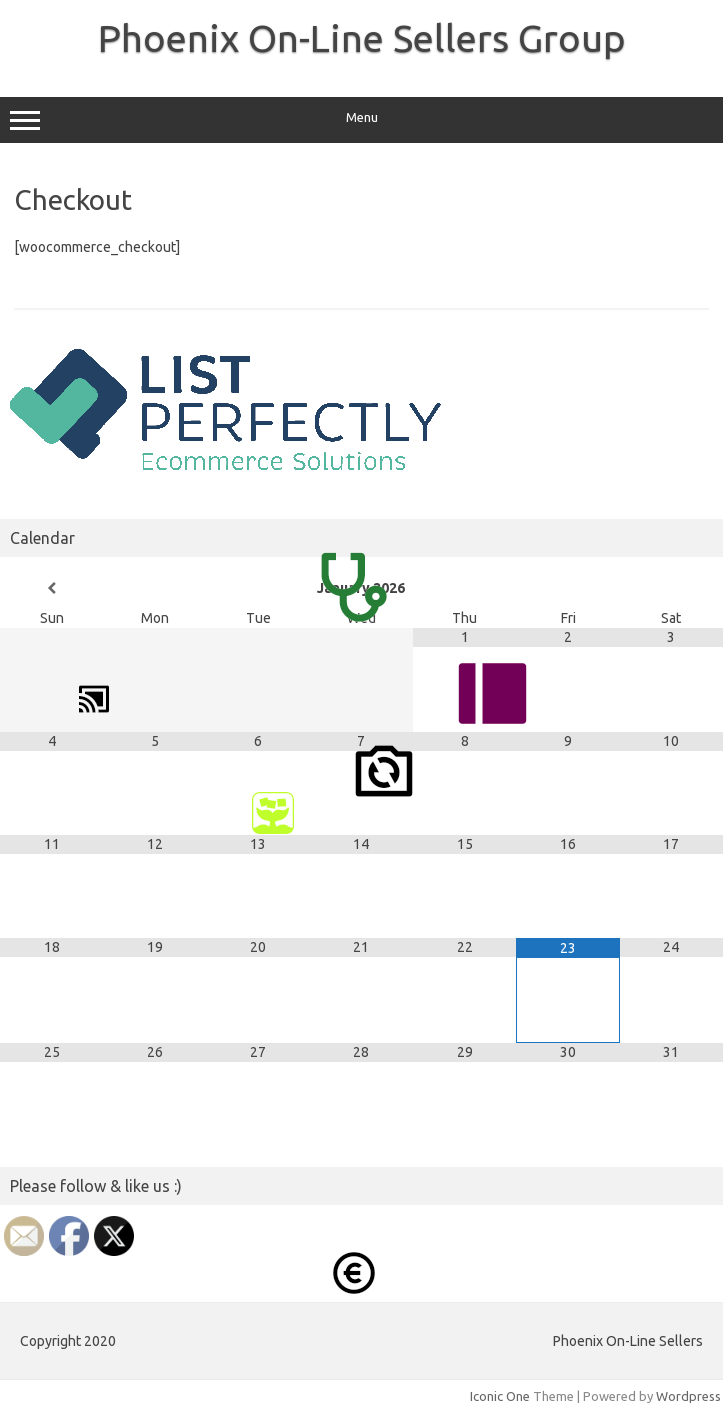 The width and height of the screenshot is (723, 1413). I want to click on access health or medical features, so click(350, 585).